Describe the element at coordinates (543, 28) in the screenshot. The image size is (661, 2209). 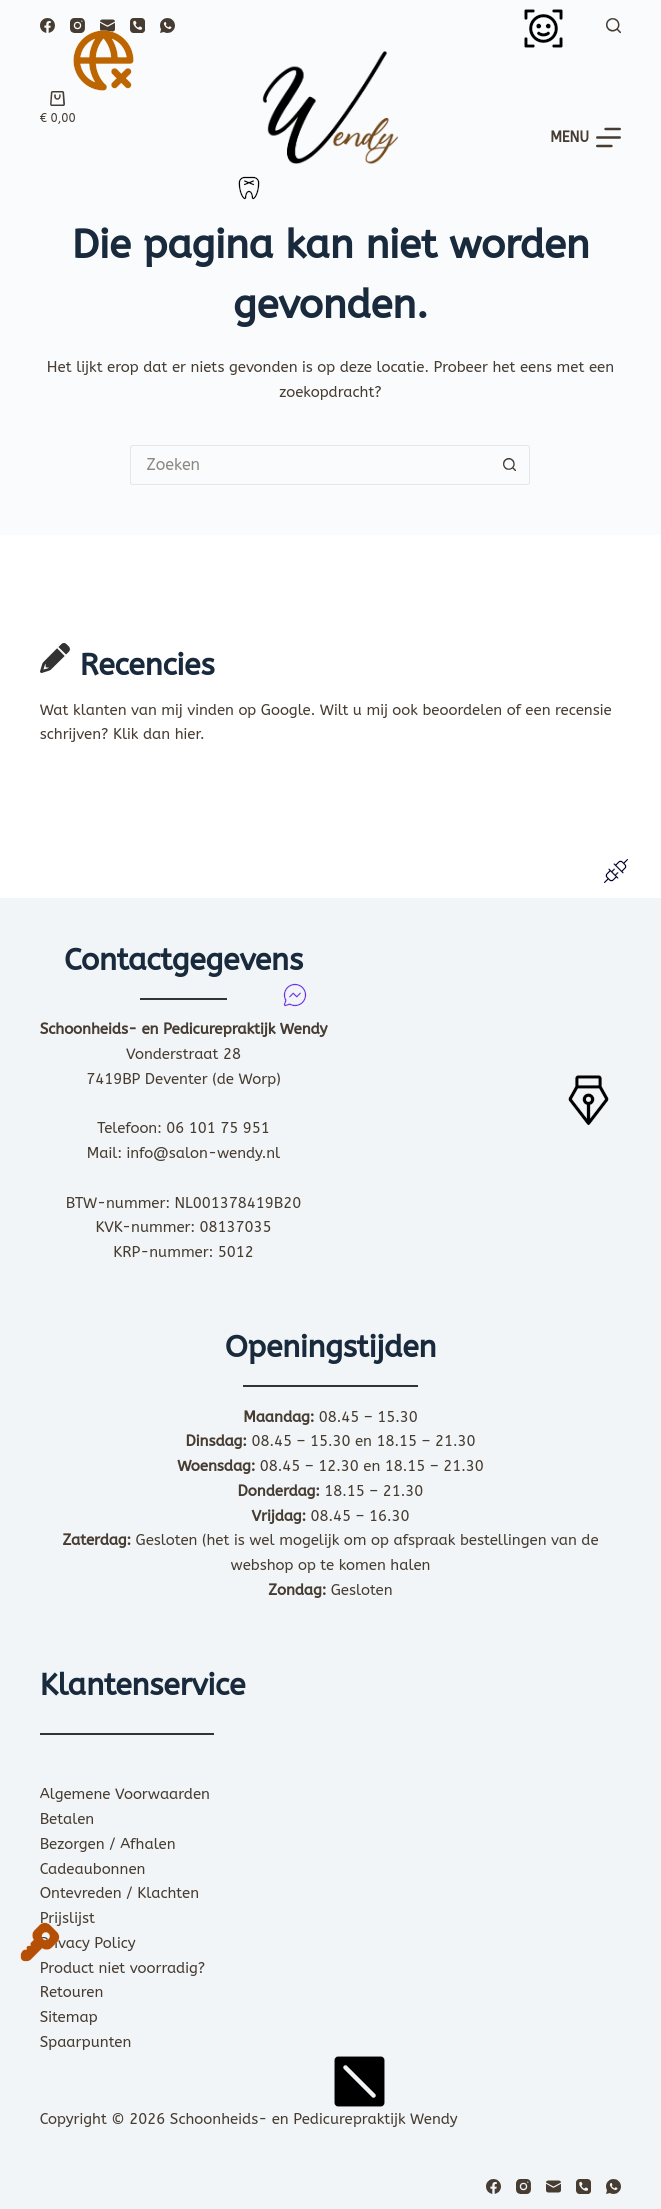
I see `scan face to unlock or authenticate` at that location.